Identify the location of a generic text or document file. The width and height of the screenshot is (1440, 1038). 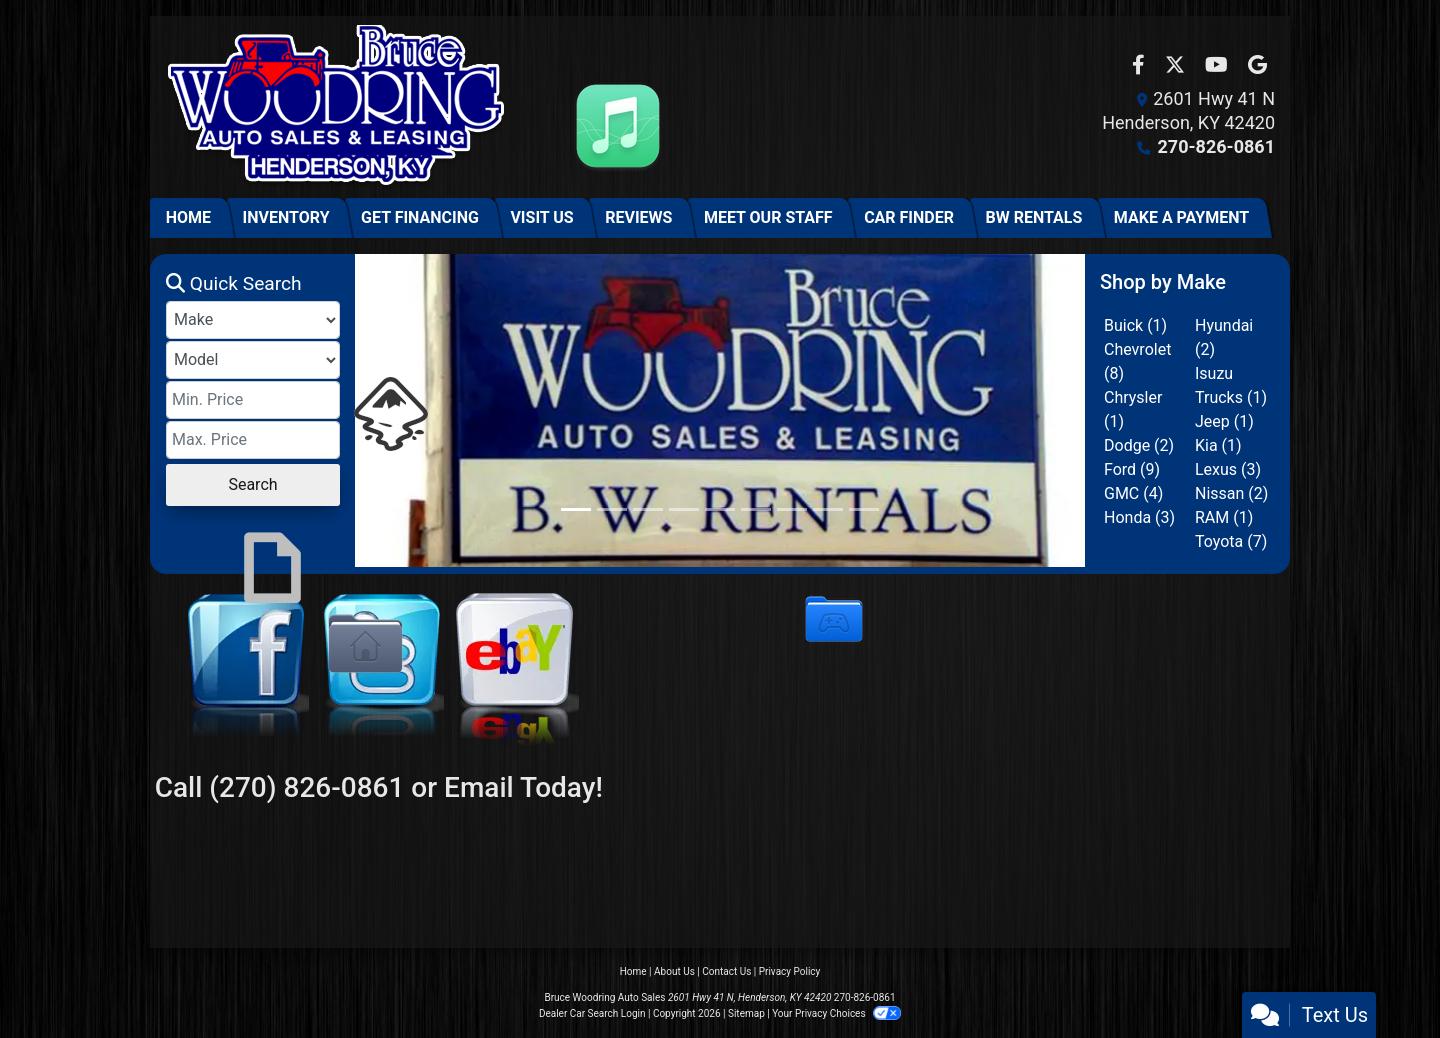
(272, 565).